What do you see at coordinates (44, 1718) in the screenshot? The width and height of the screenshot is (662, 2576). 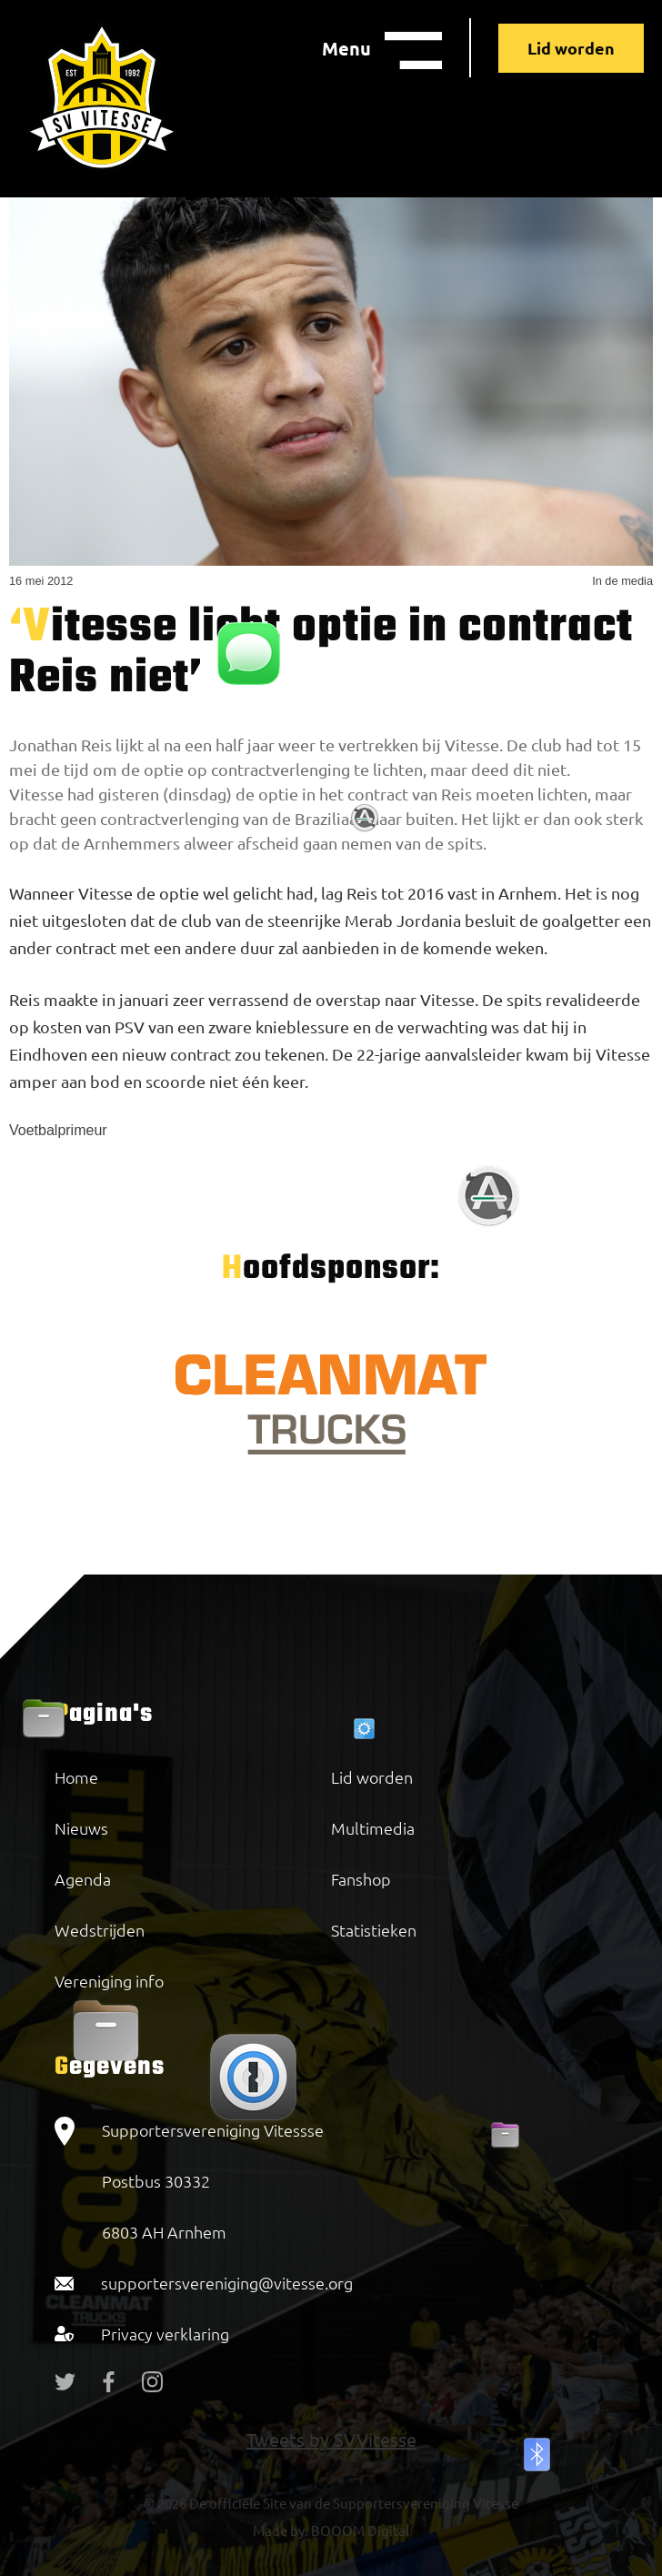 I see `open the file manager application` at bounding box center [44, 1718].